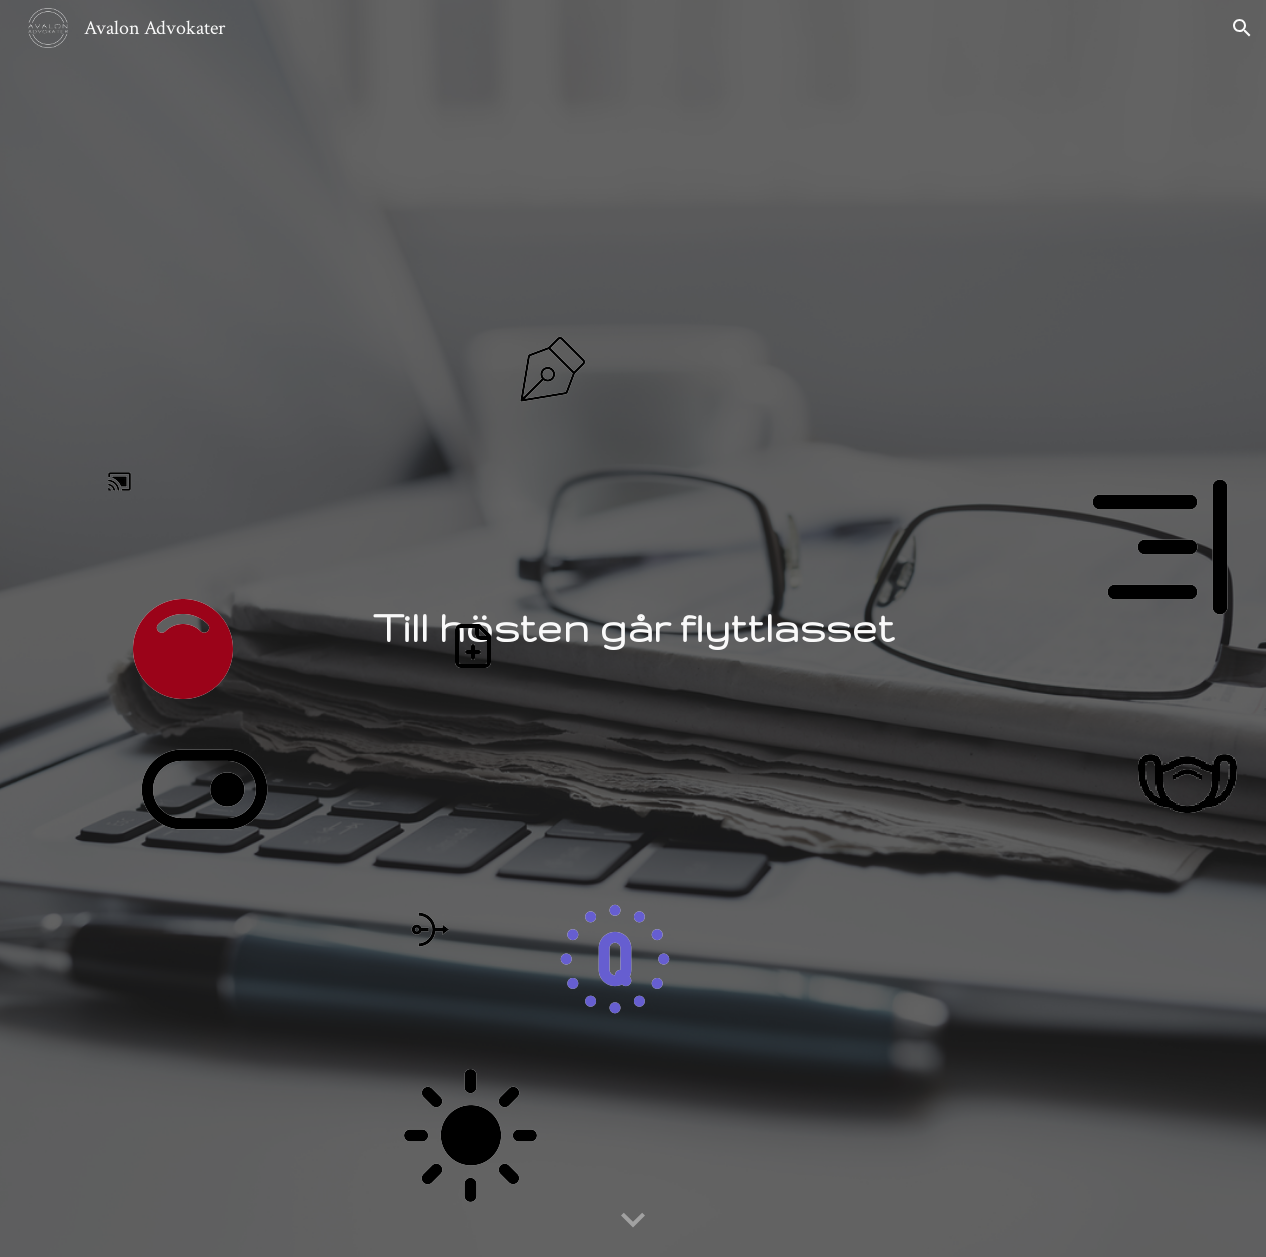 This screenshot has height=1257, width=1266. Describe the element at coordinates (1160, 547) in the screenshot. I see `align text to the right` at that location.